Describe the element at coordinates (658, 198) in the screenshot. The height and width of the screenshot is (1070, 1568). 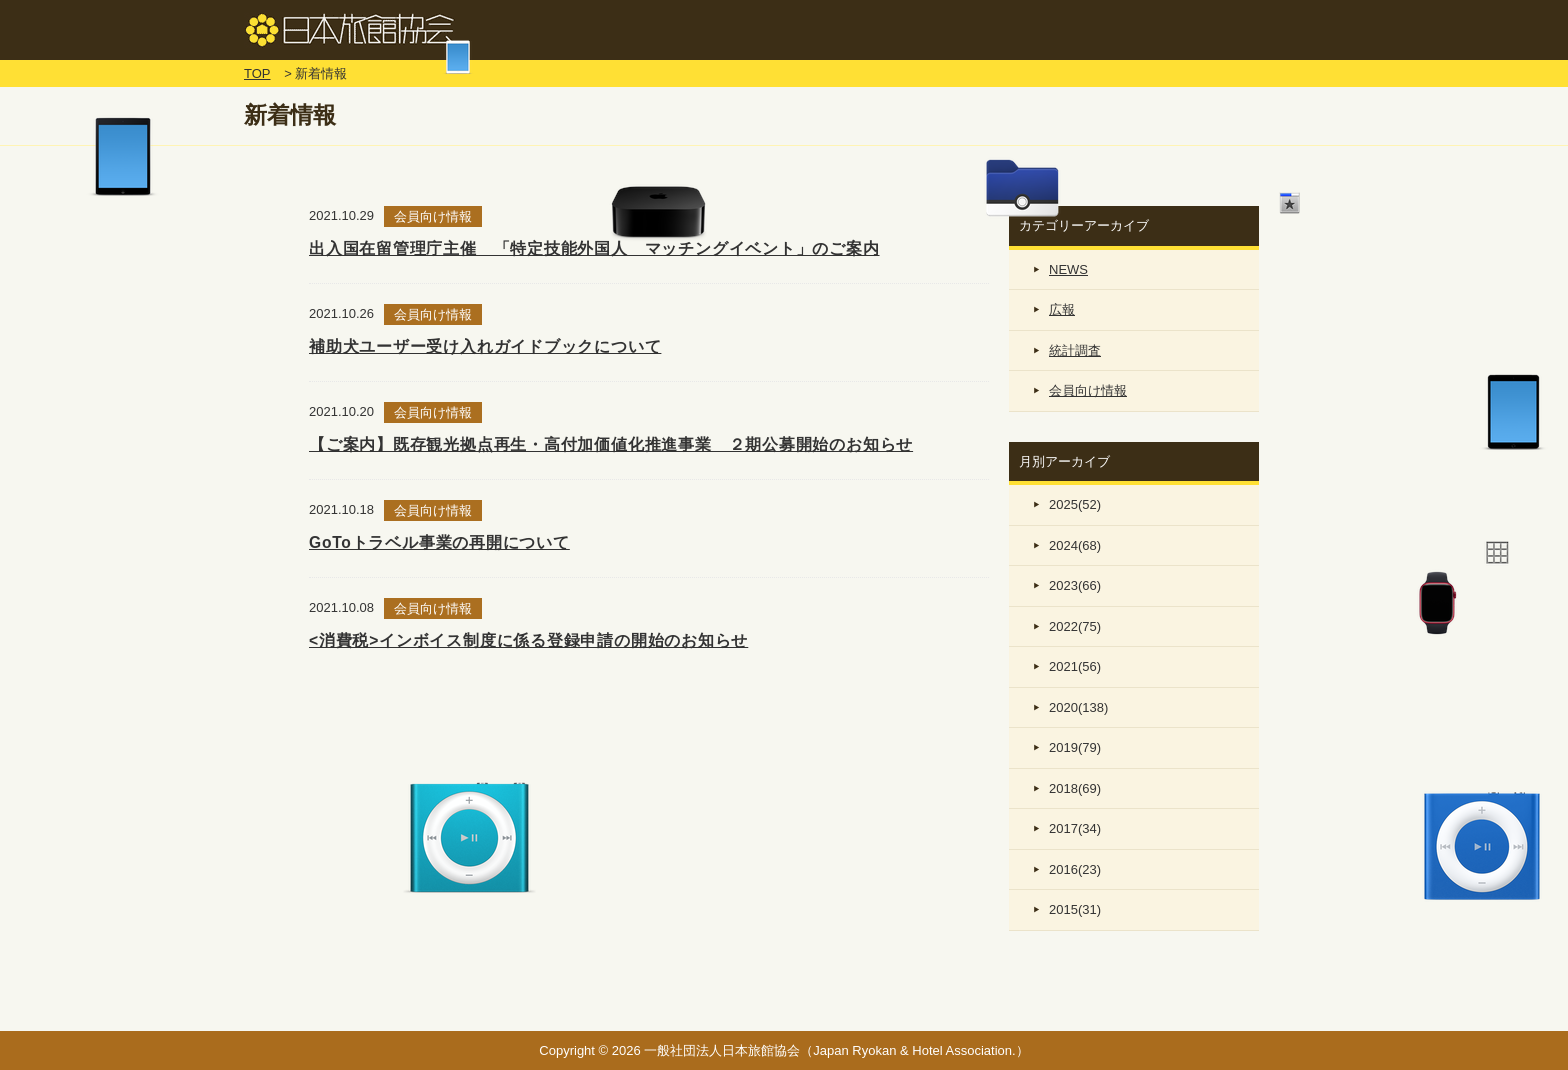
I see `apple tv 4k (3rd generation) device` at that location.